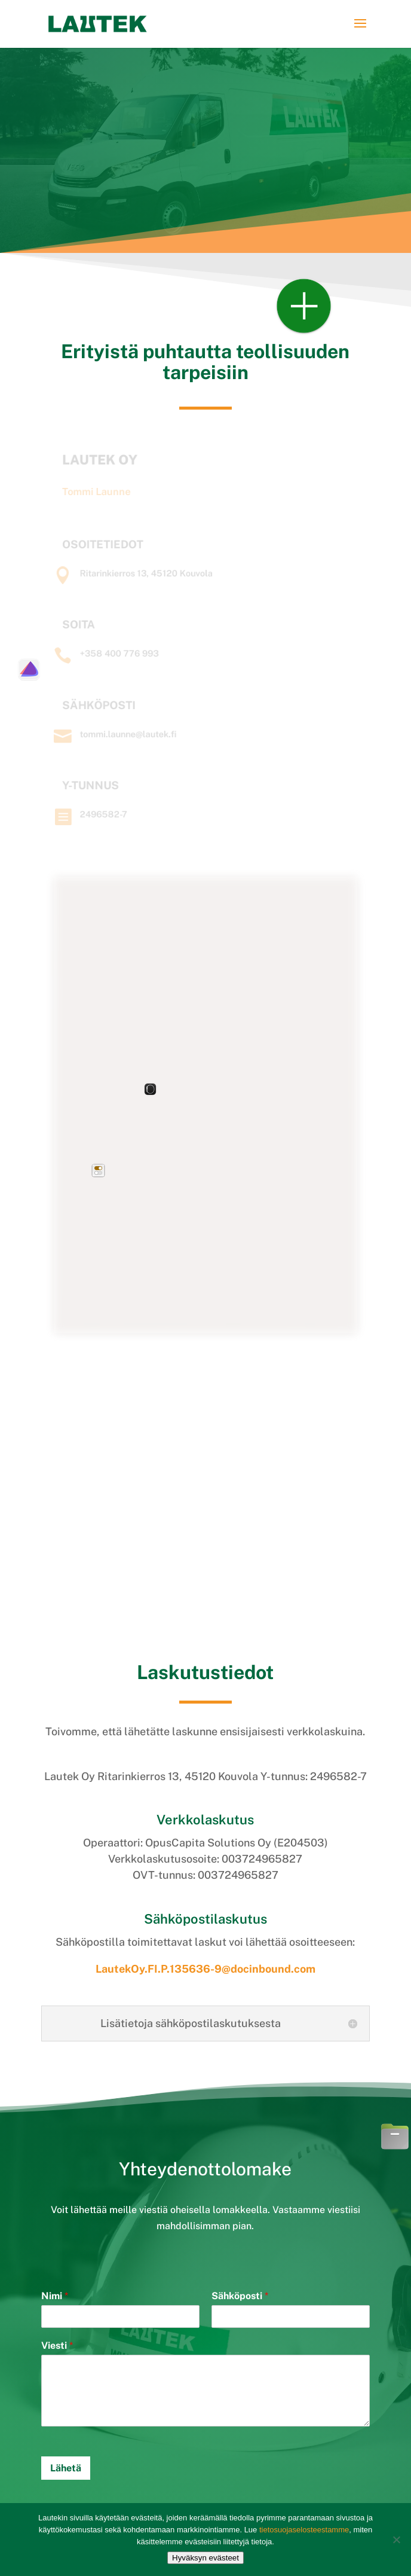 Image resolution: width=411 pixels, height=2576 pixels. Describe the element at coordinates (29, 669) in the screenshot. I see `launch endeavouros linux application` at that location.